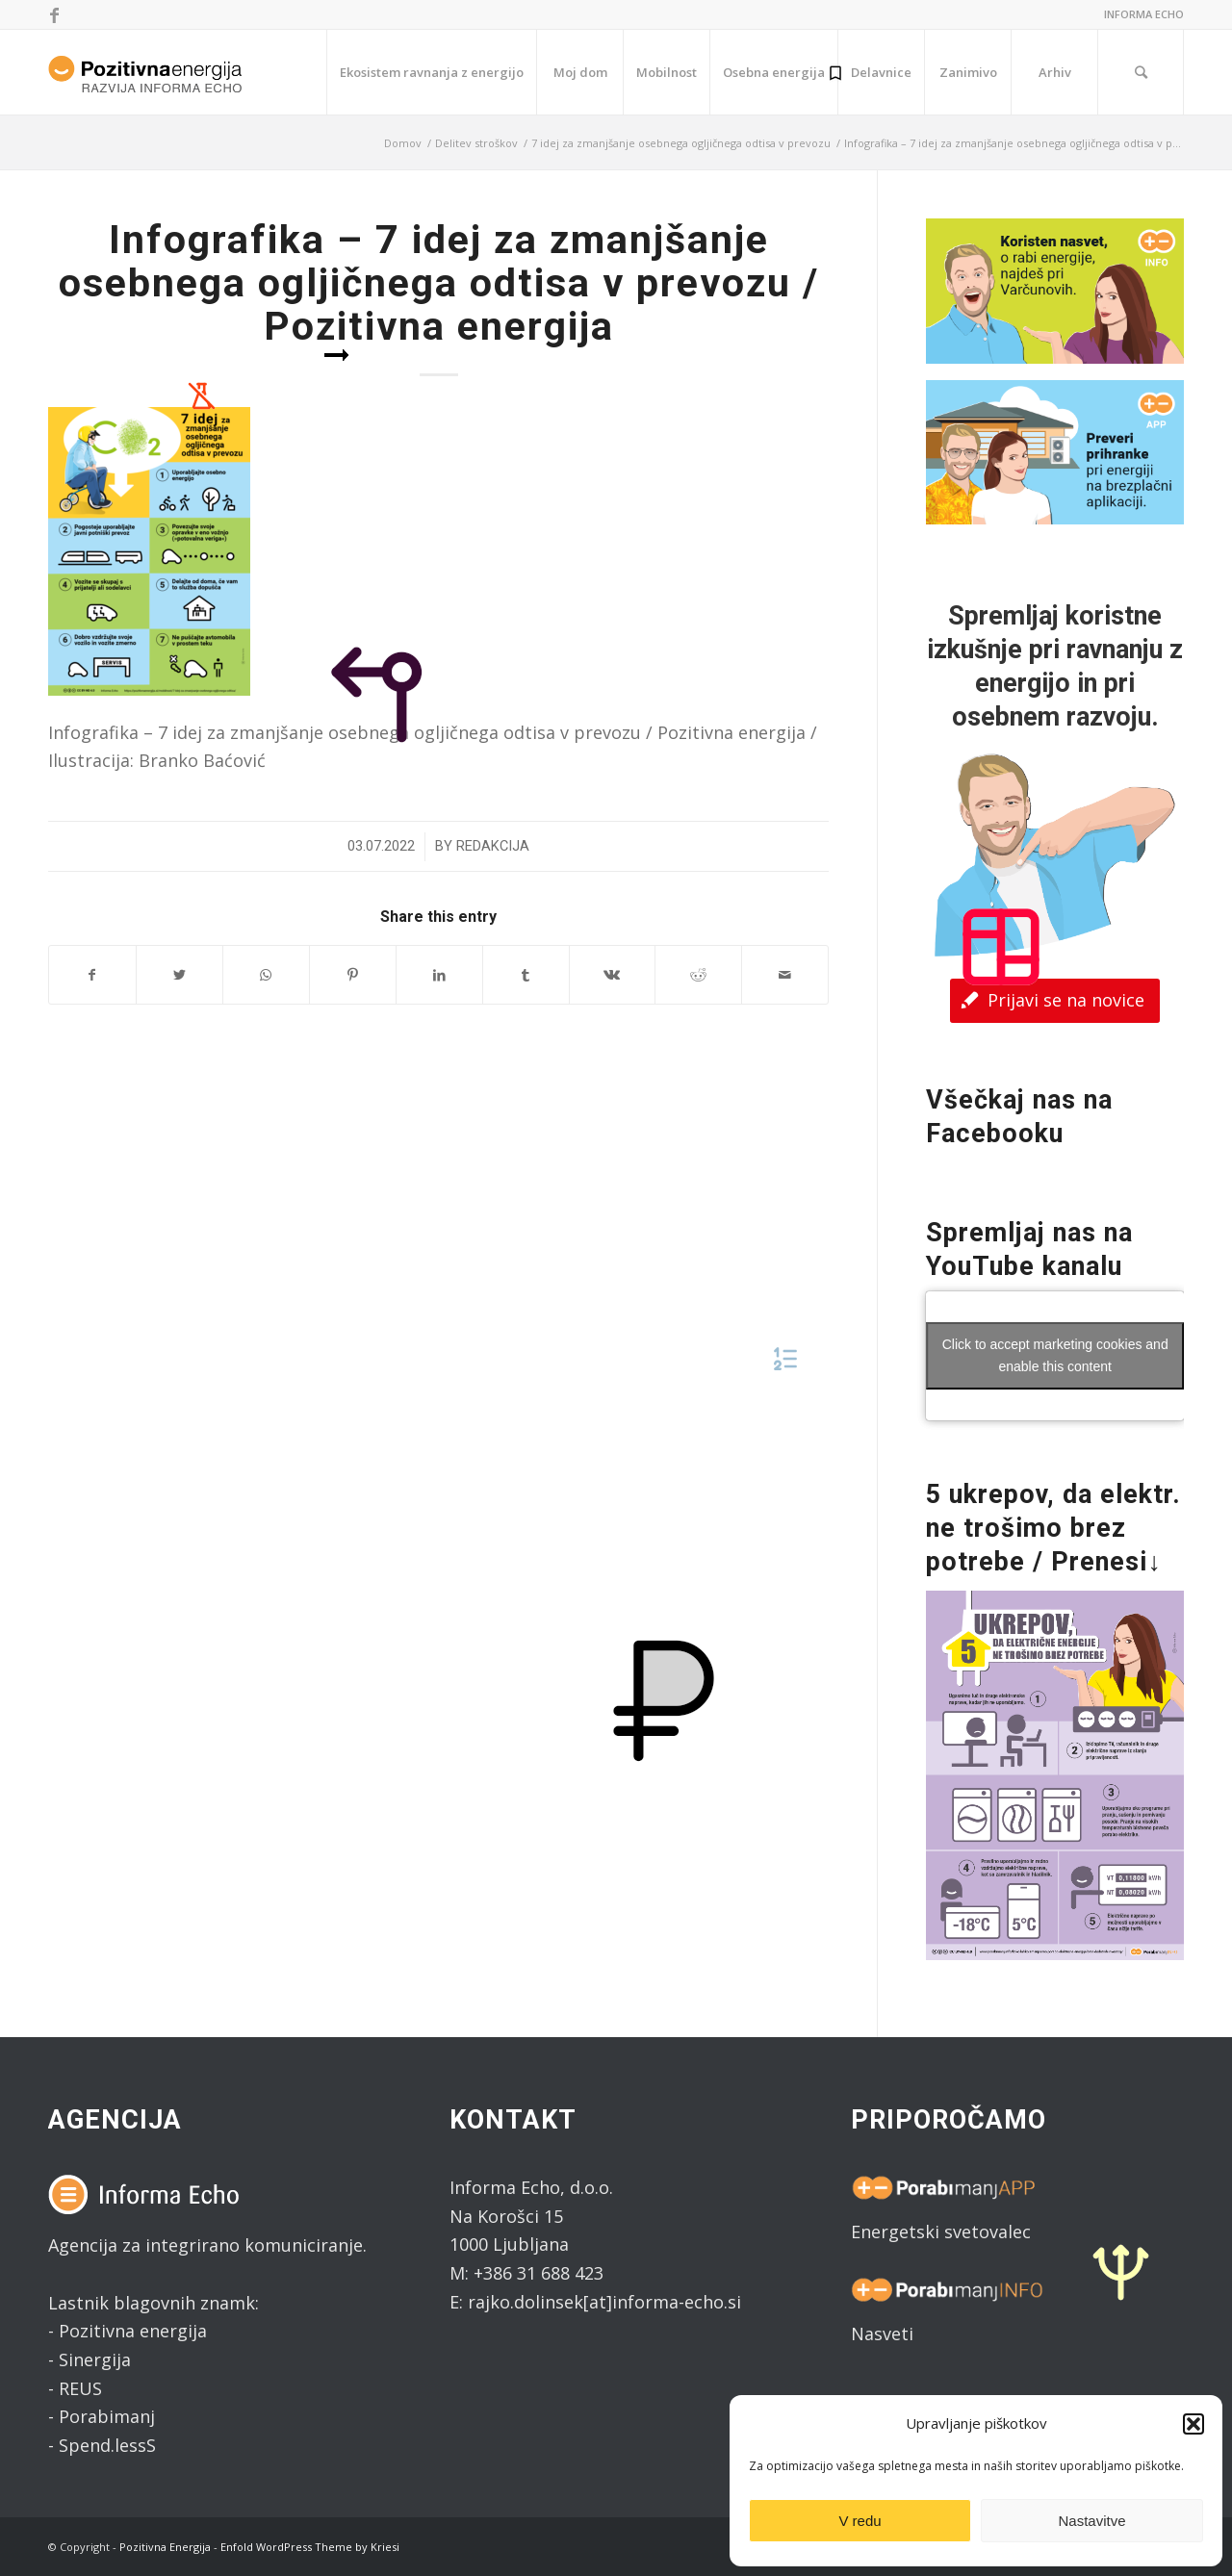 The height and width of the screenshot is (2576, 1232). I want to click on disable experimental features, so click(201, 395).